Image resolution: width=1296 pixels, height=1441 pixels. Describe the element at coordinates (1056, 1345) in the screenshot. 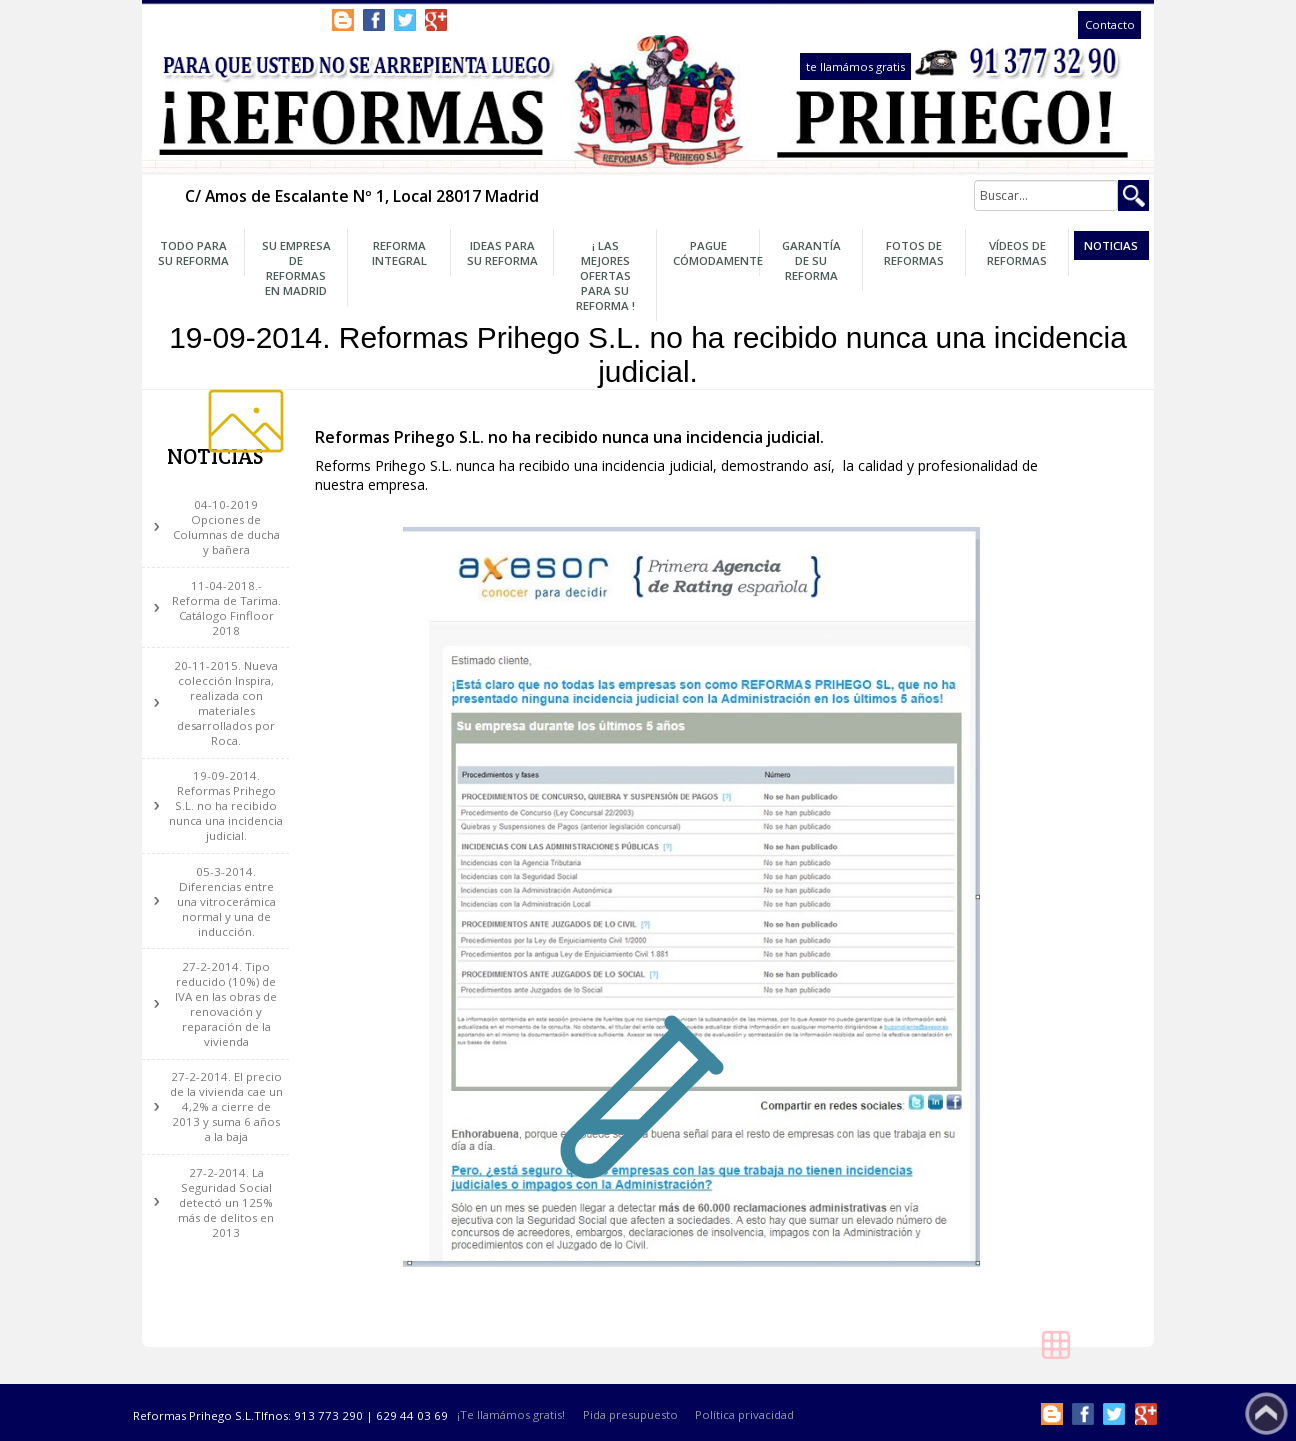

I see `switch to grid view layout` at that location.